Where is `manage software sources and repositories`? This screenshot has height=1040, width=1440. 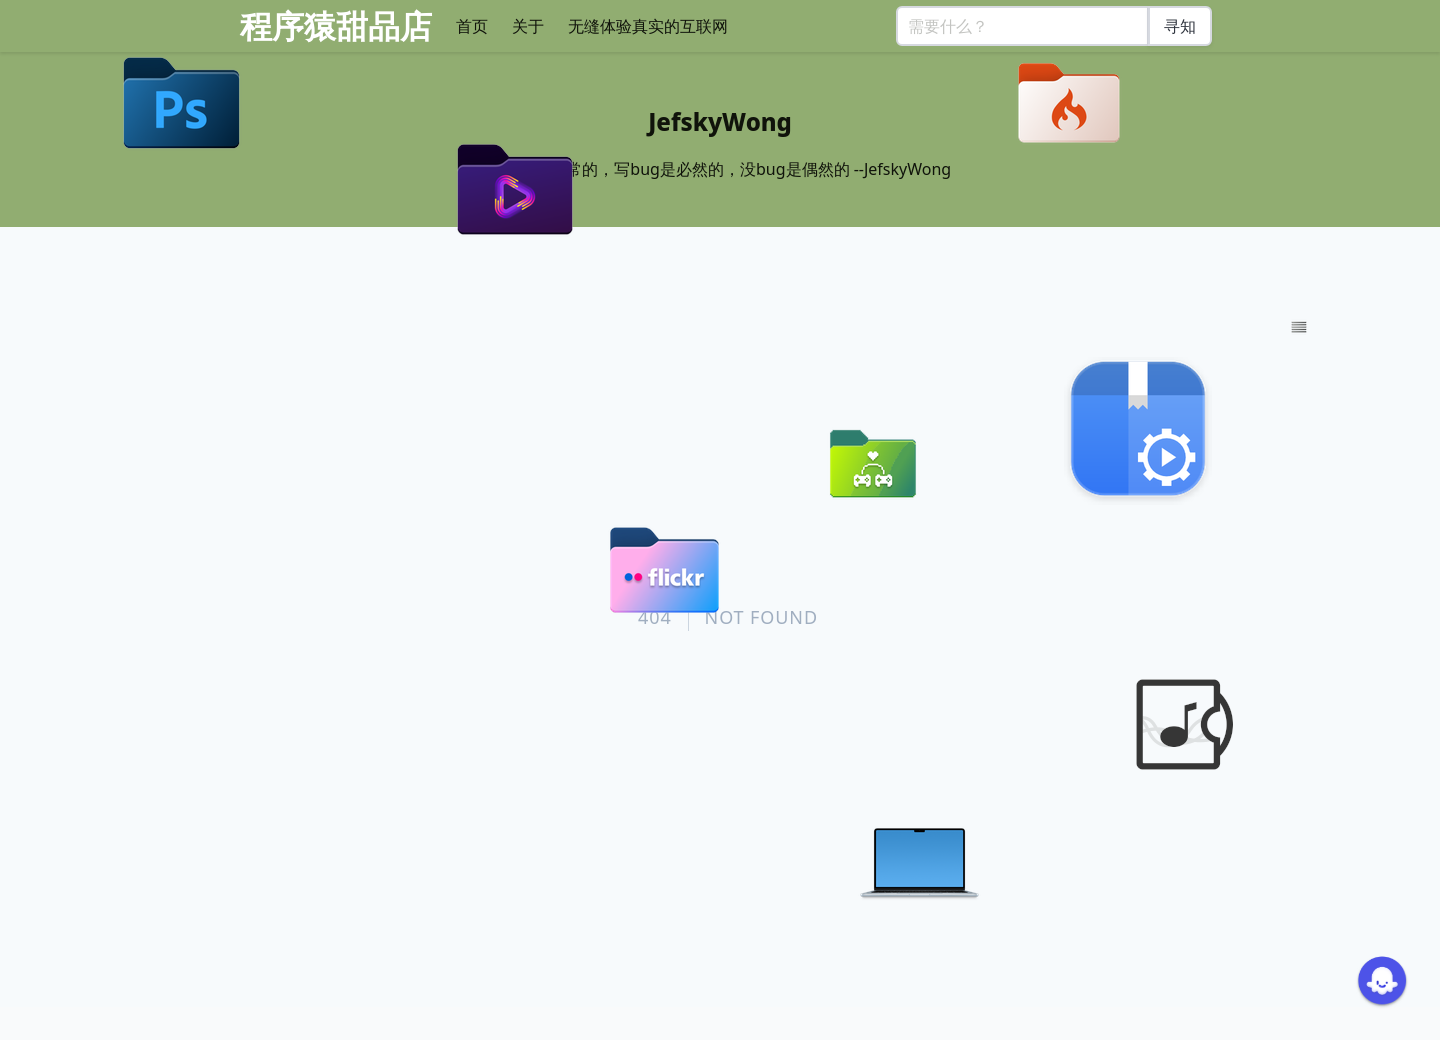
manage software sources and repositories is located at coordinates (1138, 431).